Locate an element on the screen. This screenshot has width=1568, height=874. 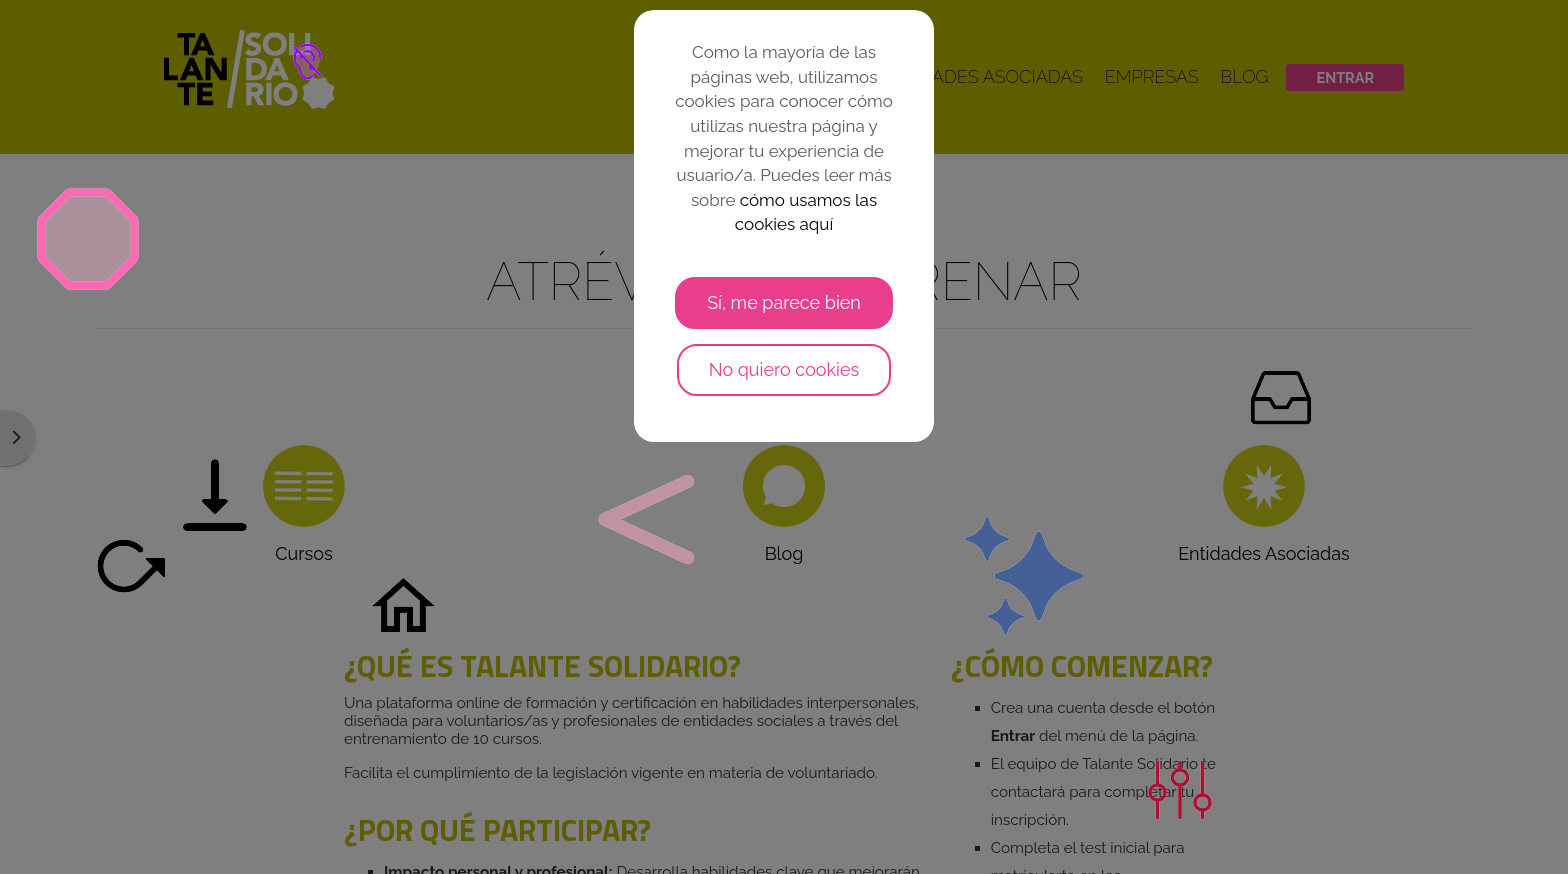
navigate to home screen is located at coordinates (403, 606).